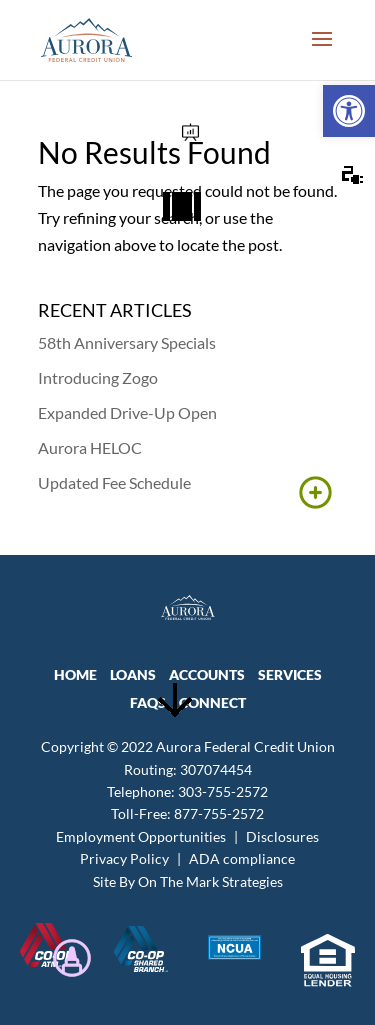 This screenshot has height=1025, width=375. Describe the element at coordinates (175, 700) in the screenshot. I see `scroll down or view more content` at that location.